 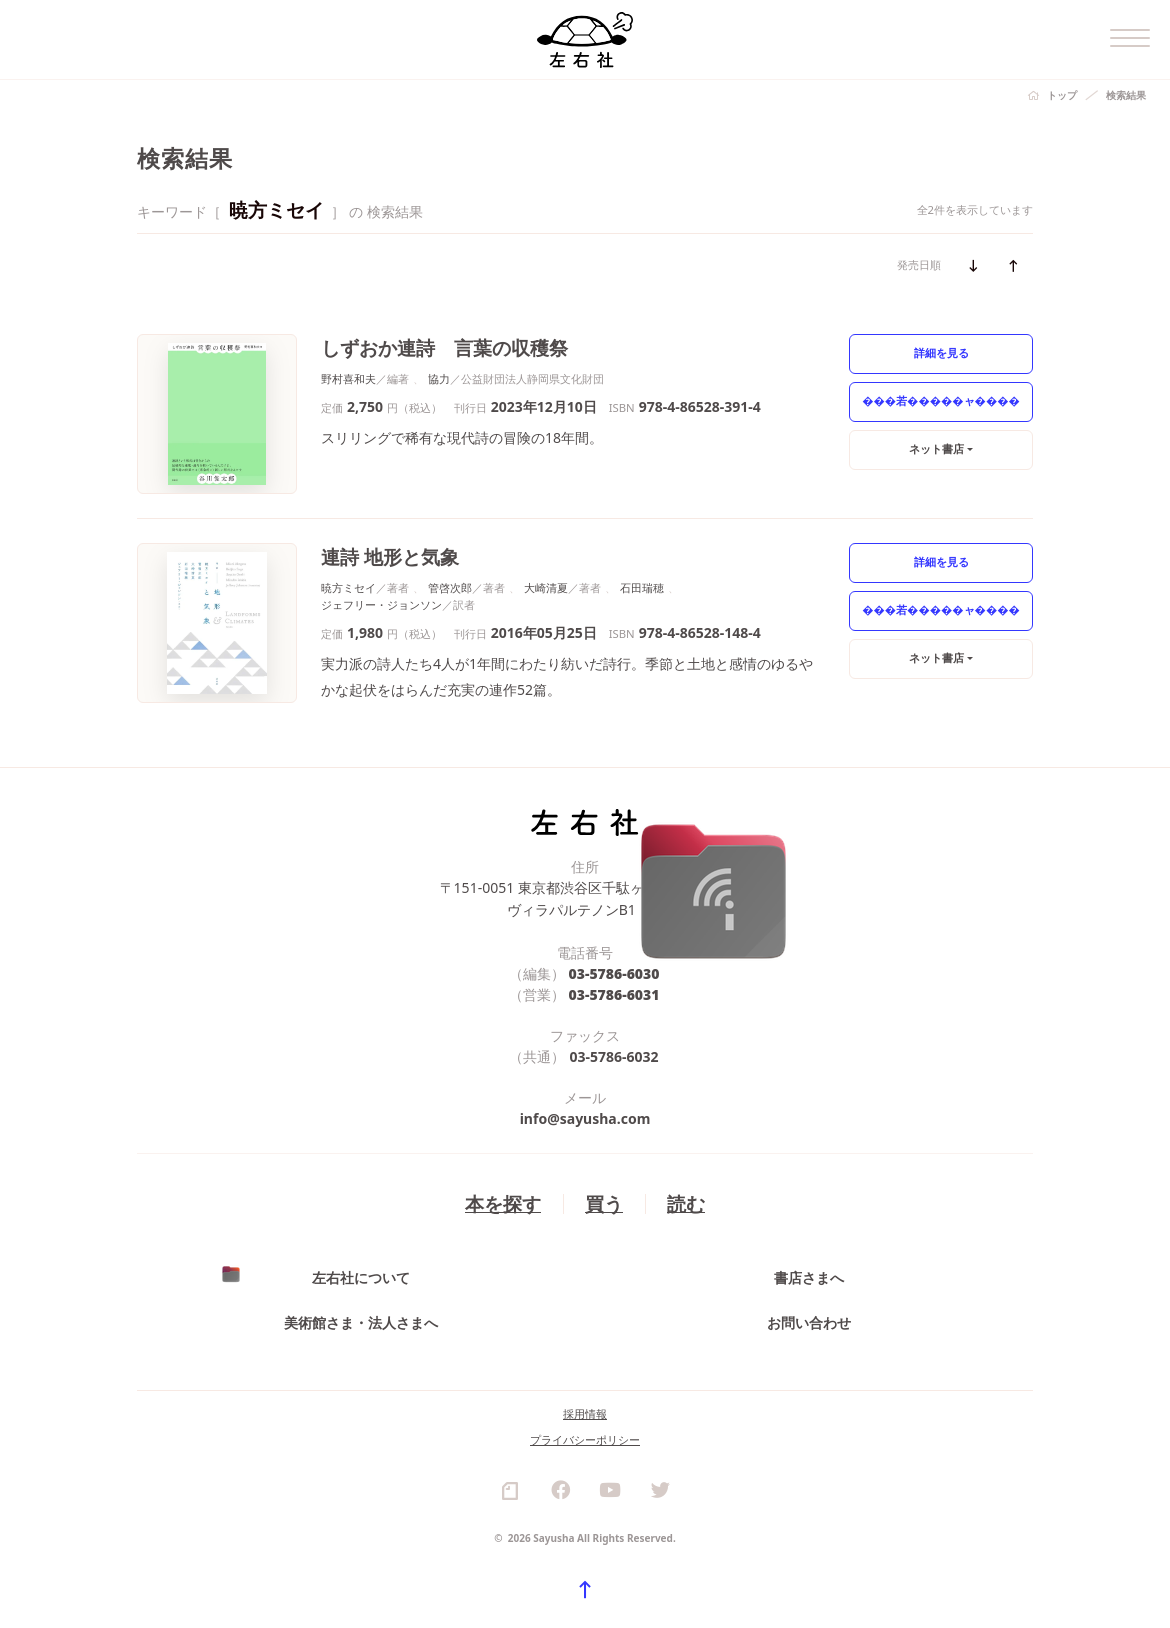 I want to click on open insync cloud sync folder, so click(x=713, y=891).